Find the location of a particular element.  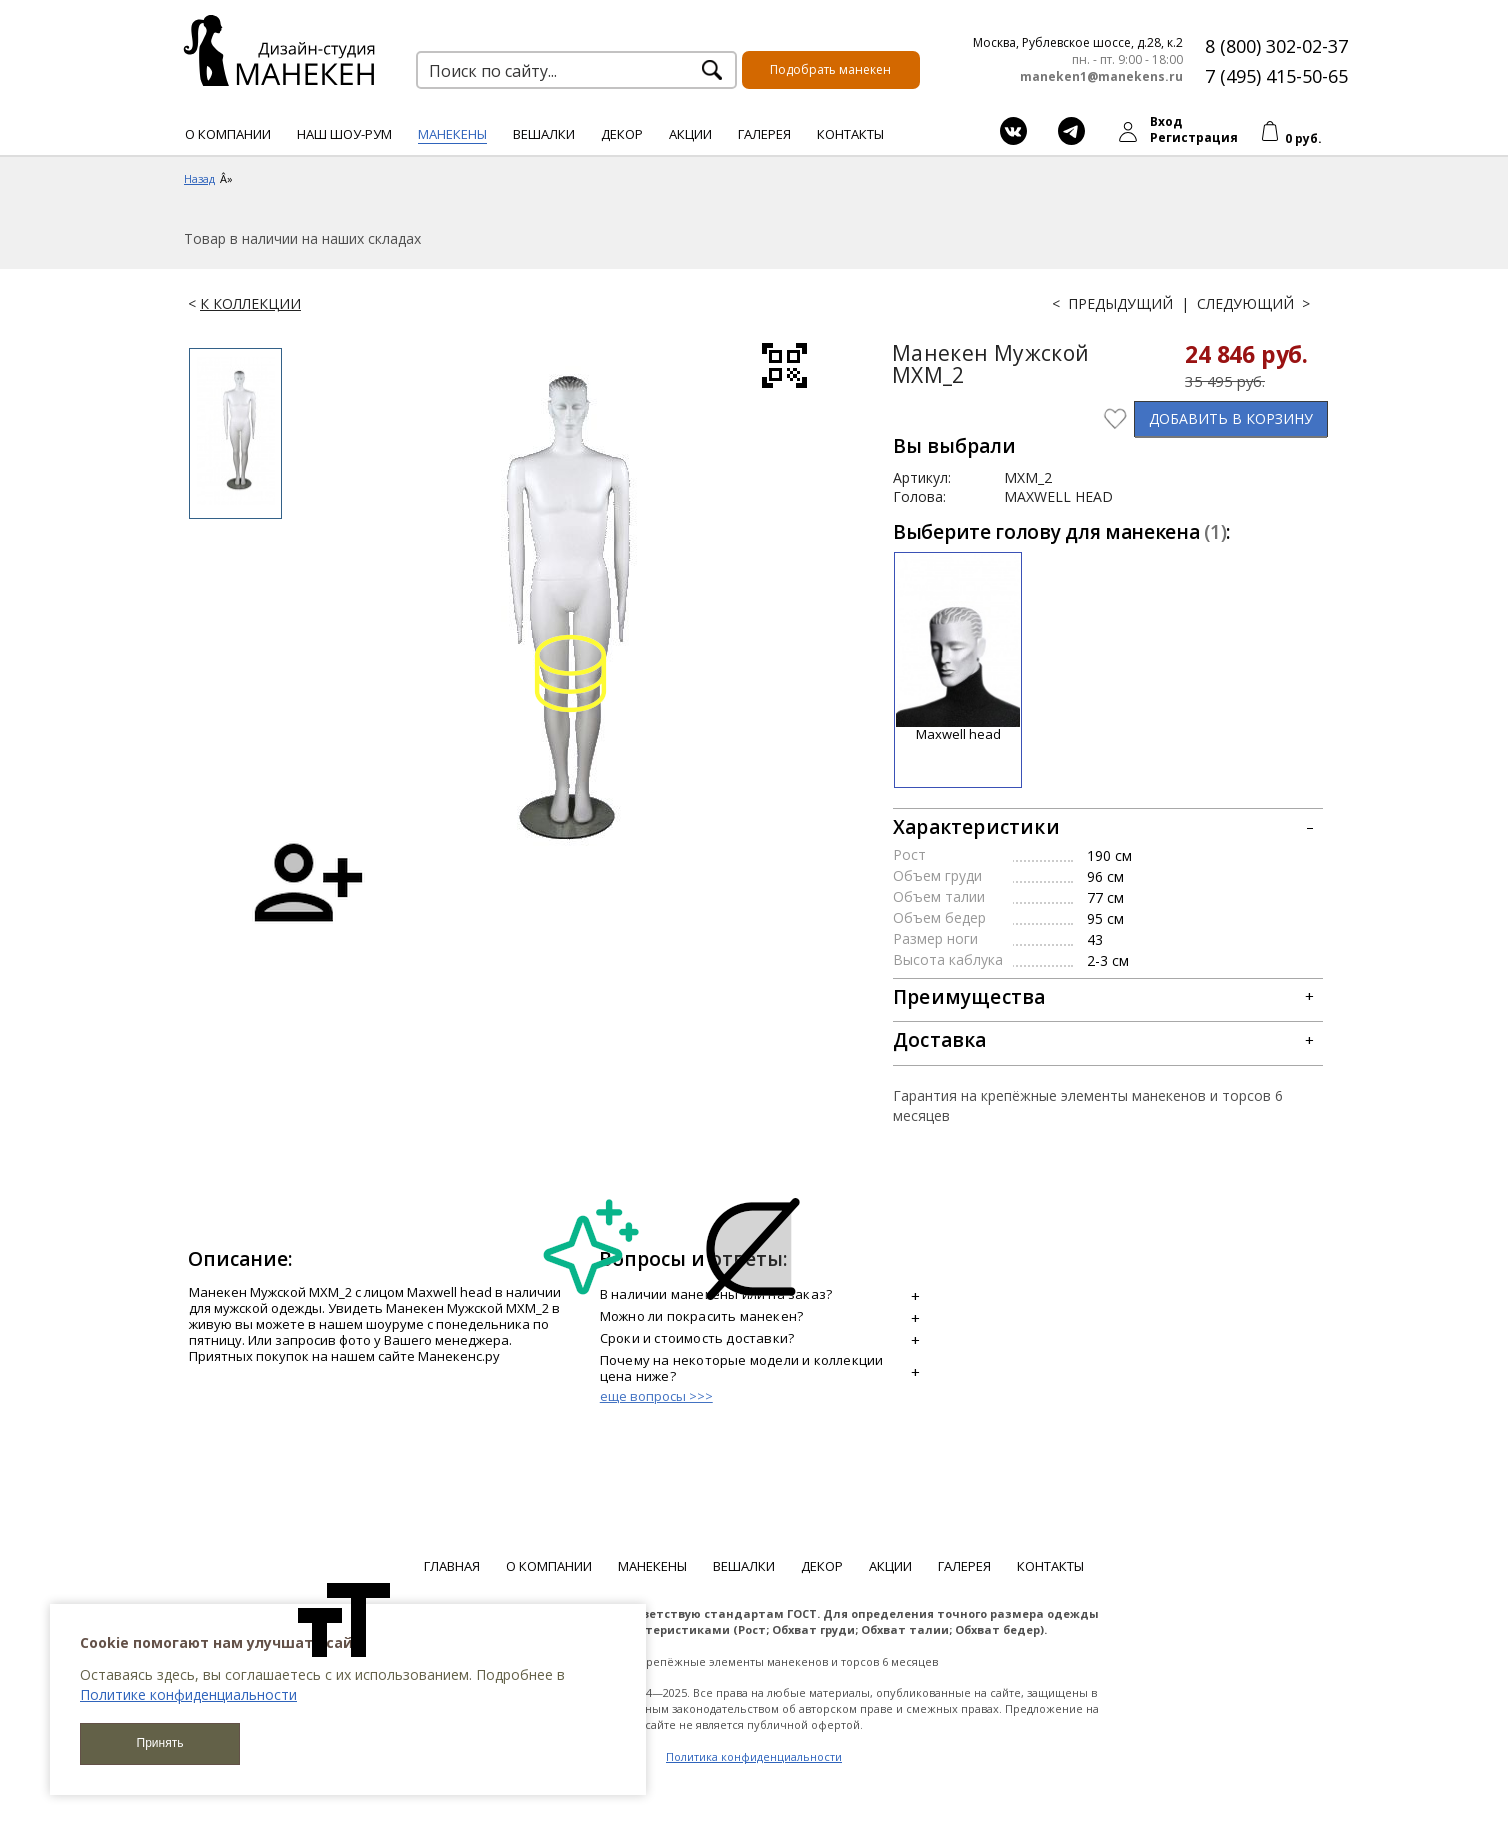

add a new contact or friend is located at coordinates (308, 882).